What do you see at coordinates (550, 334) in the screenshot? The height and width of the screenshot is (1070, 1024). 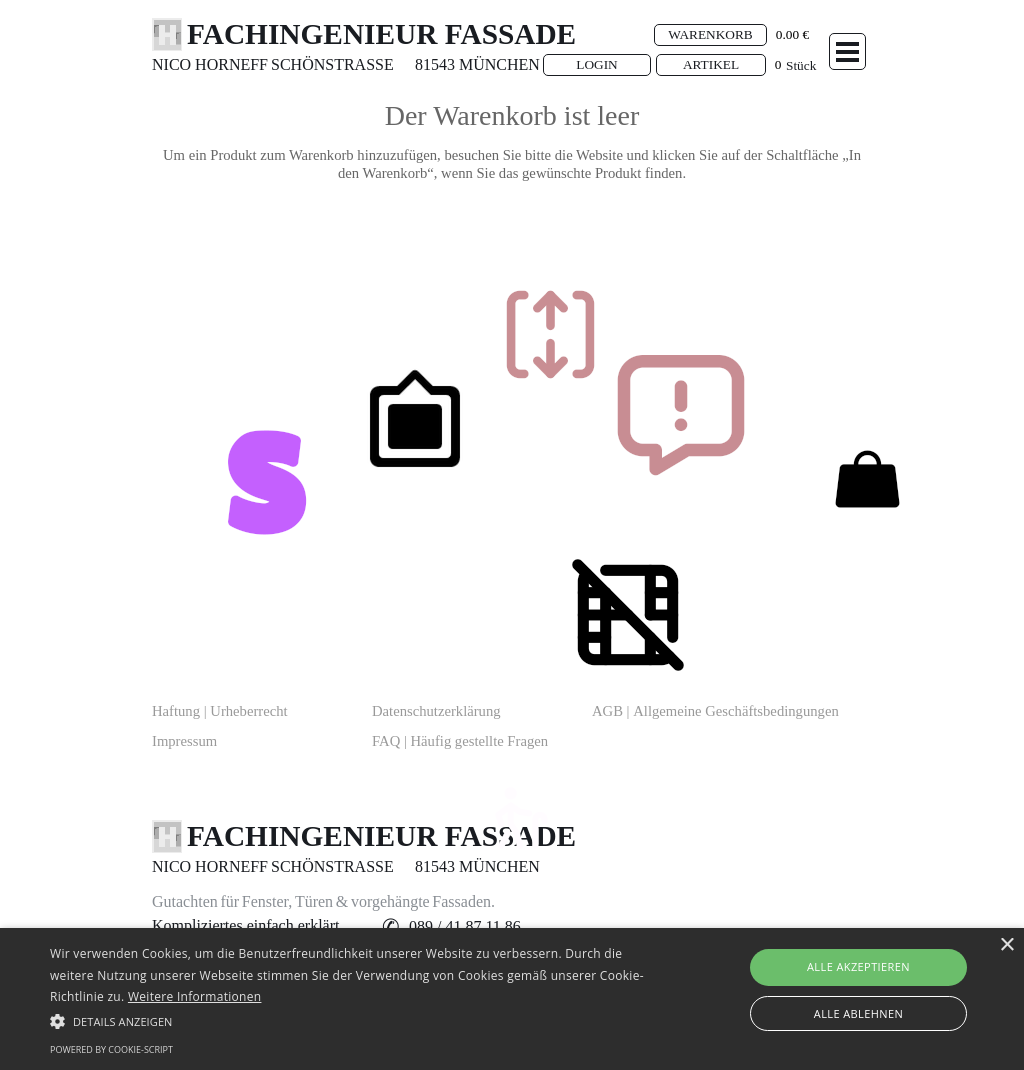 I see `switch to tall or portrait viewport mode` at bounding box center [550, 334].